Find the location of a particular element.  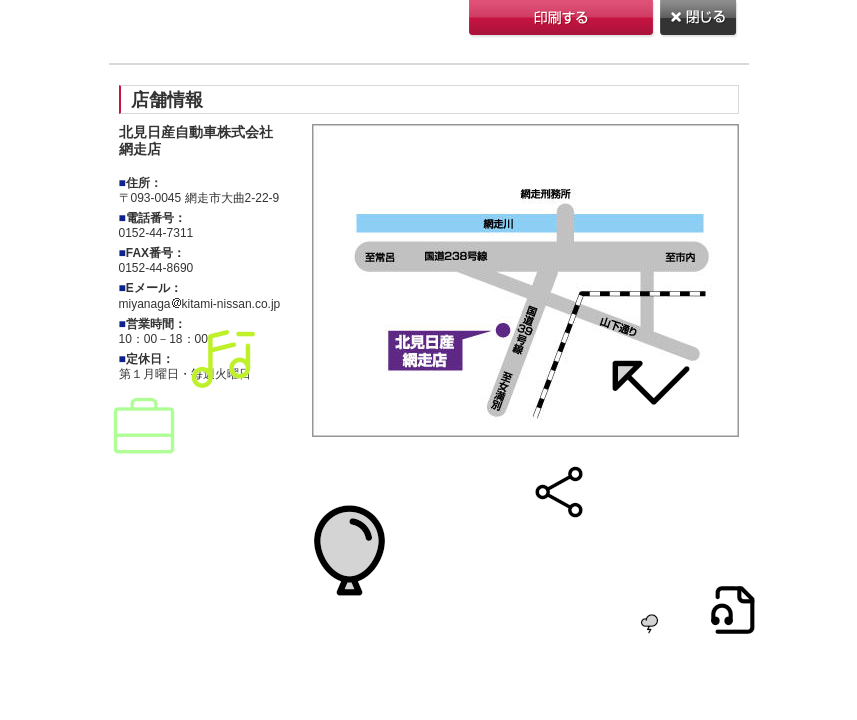

access travel or trip planning features is located at coordinates (144, 428).